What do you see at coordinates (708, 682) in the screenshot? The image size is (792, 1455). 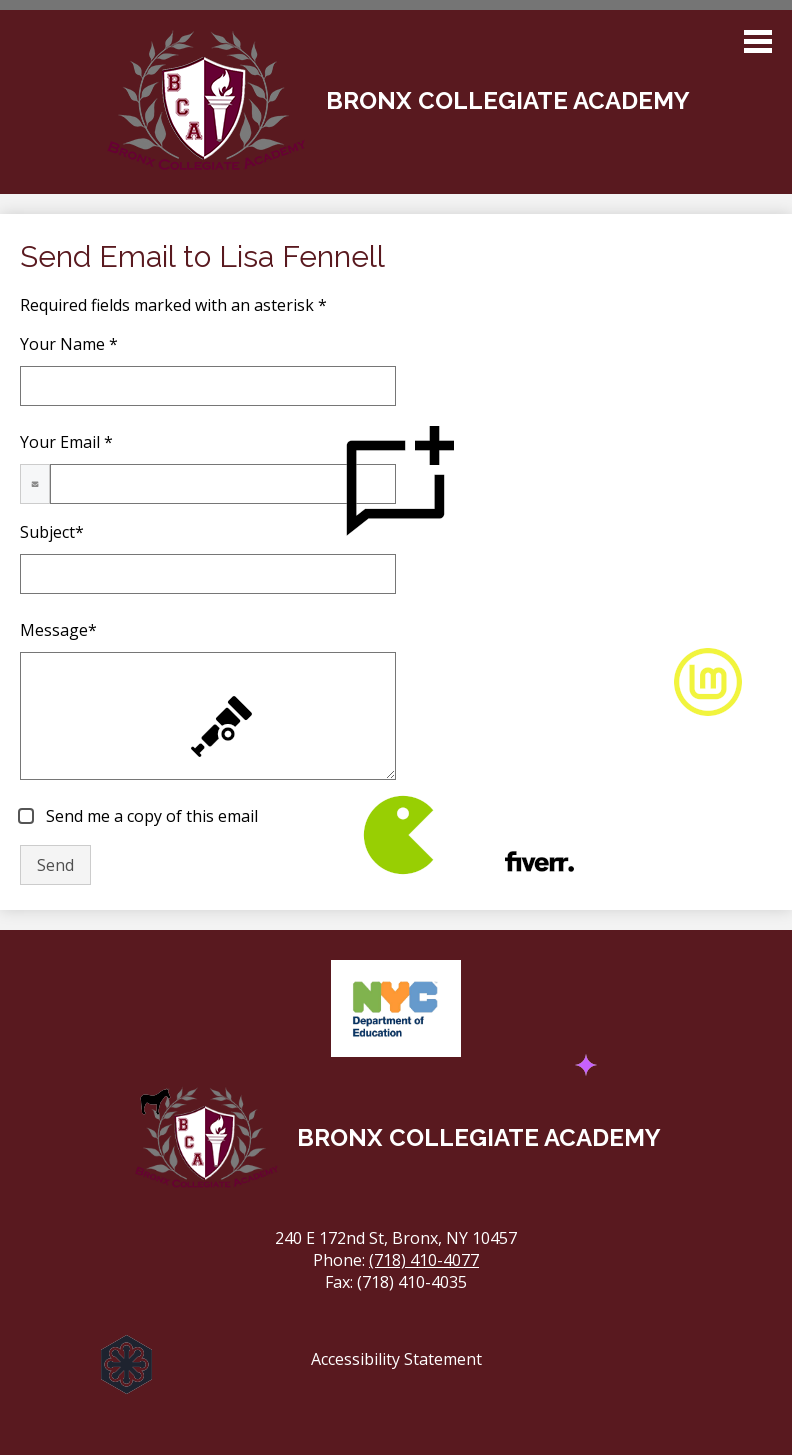 I see `Linux Mint operating system logo` at bounding box center [708, 682].